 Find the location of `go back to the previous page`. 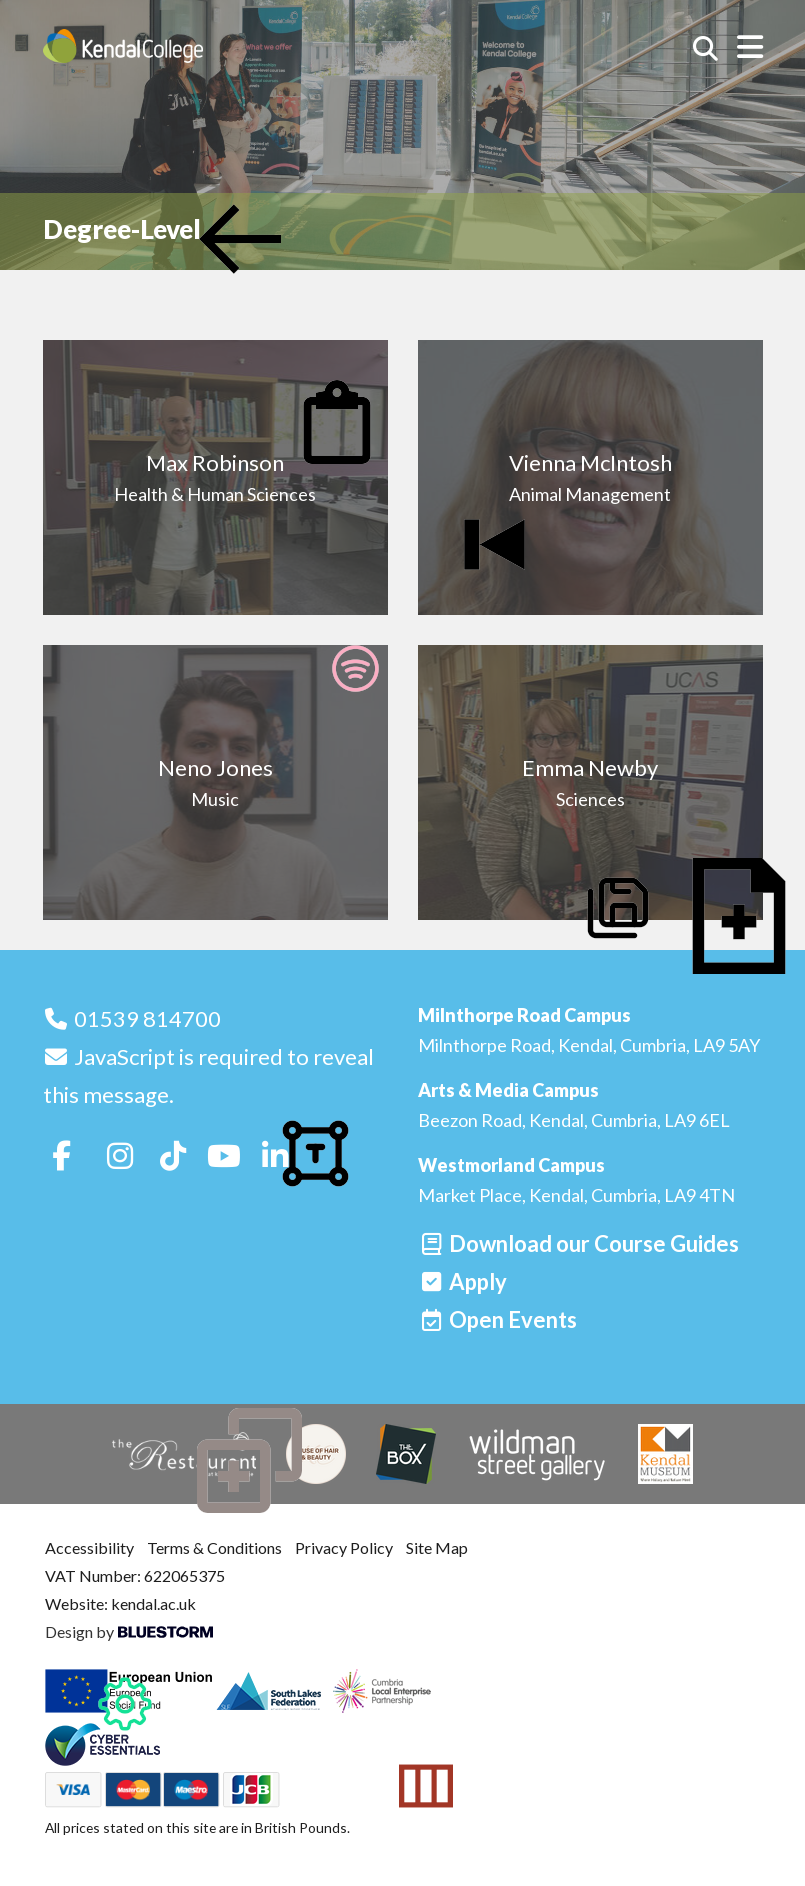

go back to the previous page is located at coordinates (240, 239).